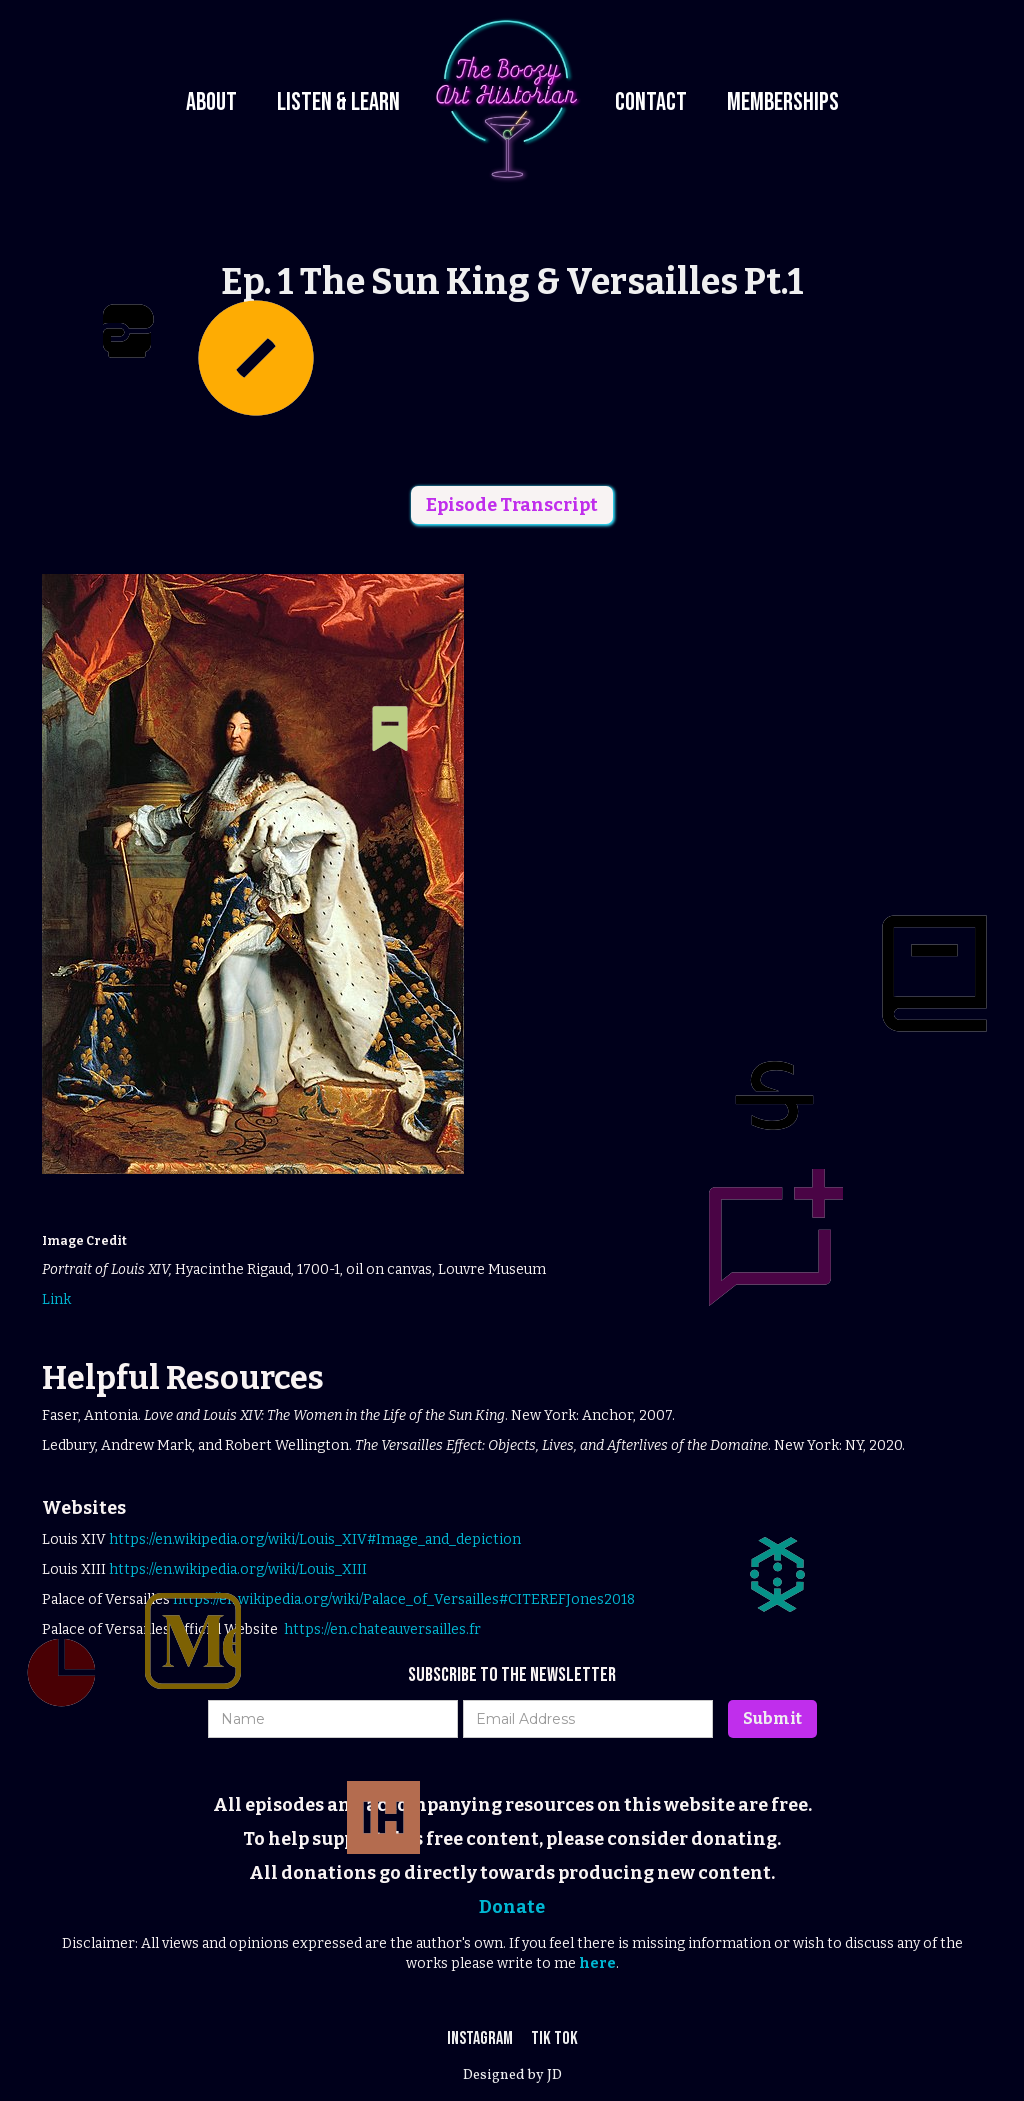 Image resolution: width=1024 pixels, height=2101 pixels. What do you see at coordinates (774, 1095) in the screenshot?
I see `apply strikethrough formatting to selected text` at bounding box center [774, 1095].